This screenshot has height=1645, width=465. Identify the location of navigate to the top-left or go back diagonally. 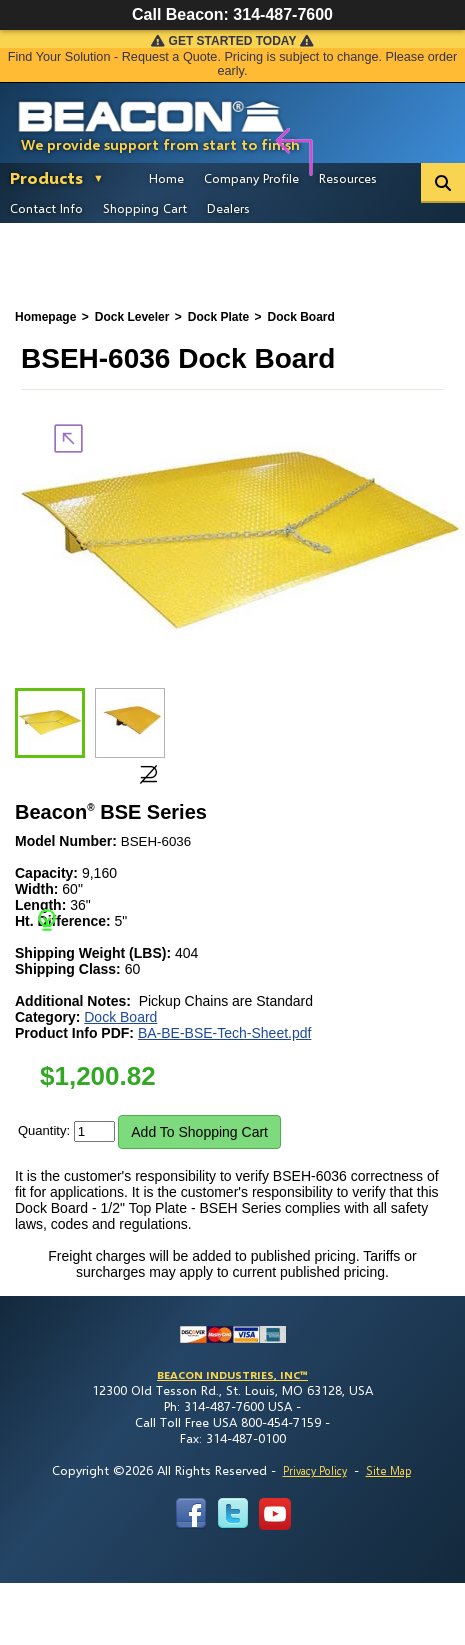
(68, 438).